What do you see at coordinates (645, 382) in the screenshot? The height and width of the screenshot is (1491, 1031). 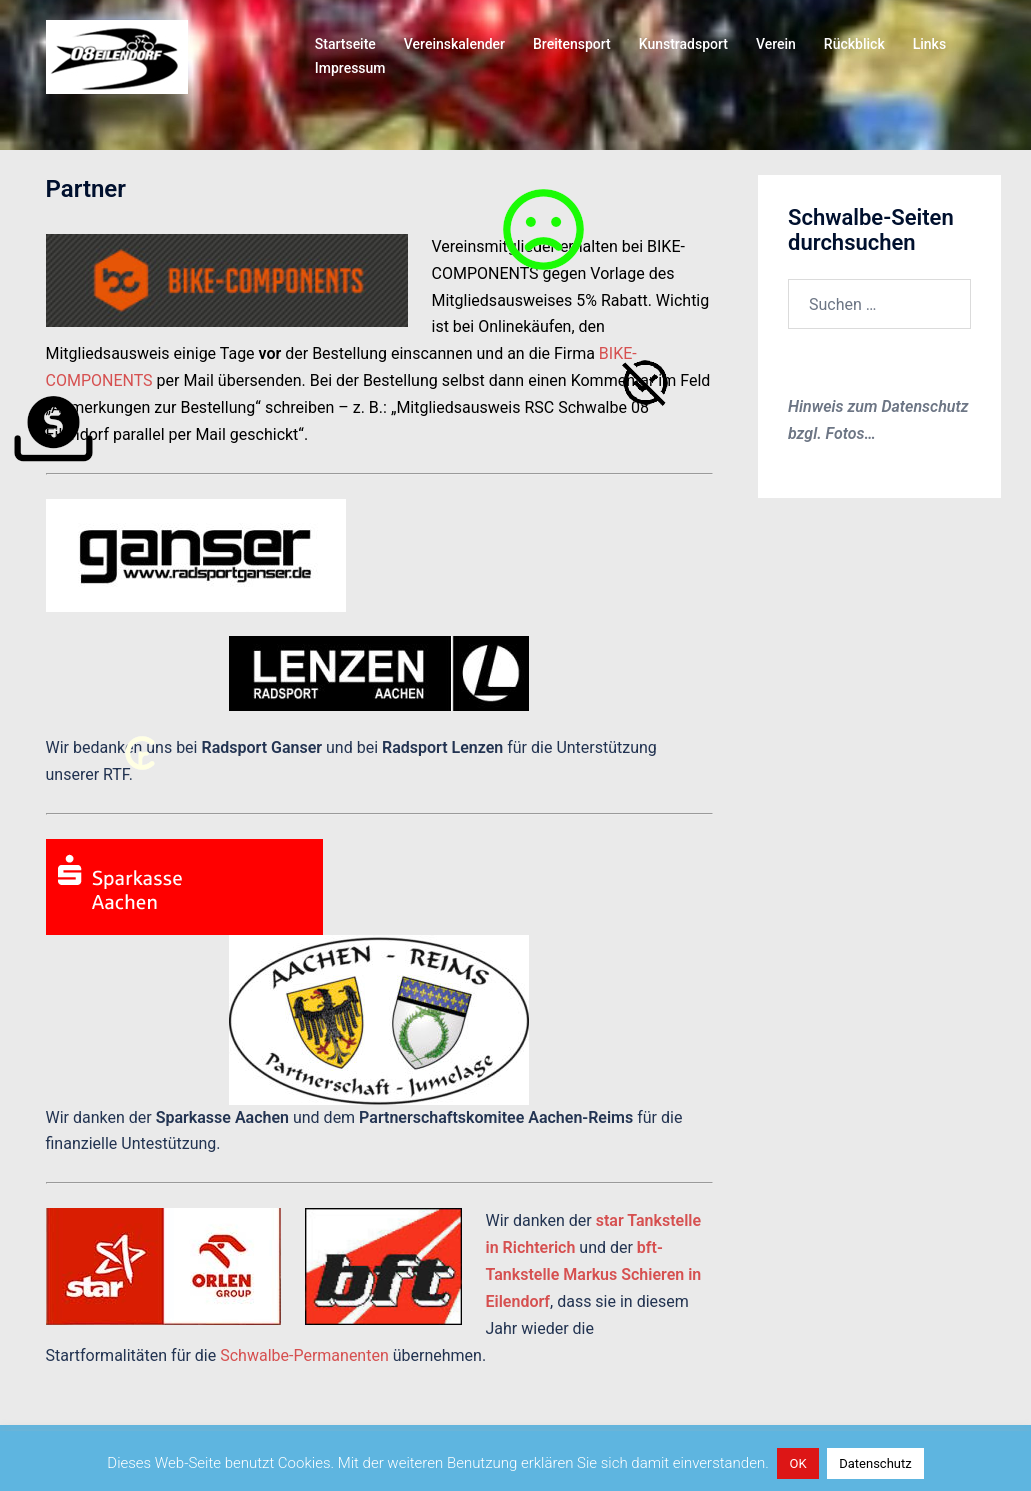 I see `indicates content is unpublished or hidden from public view` at bounding box center [645, 382].